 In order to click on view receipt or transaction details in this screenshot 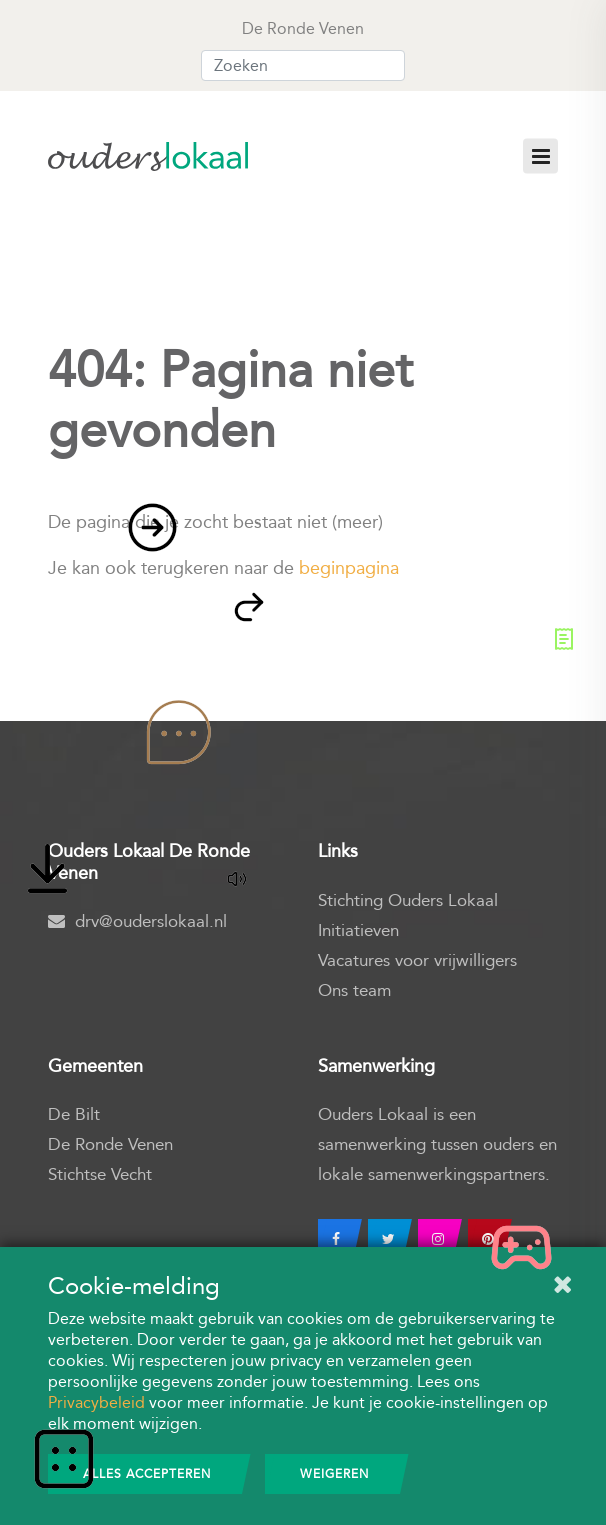, I will do `click(564, 639)`.